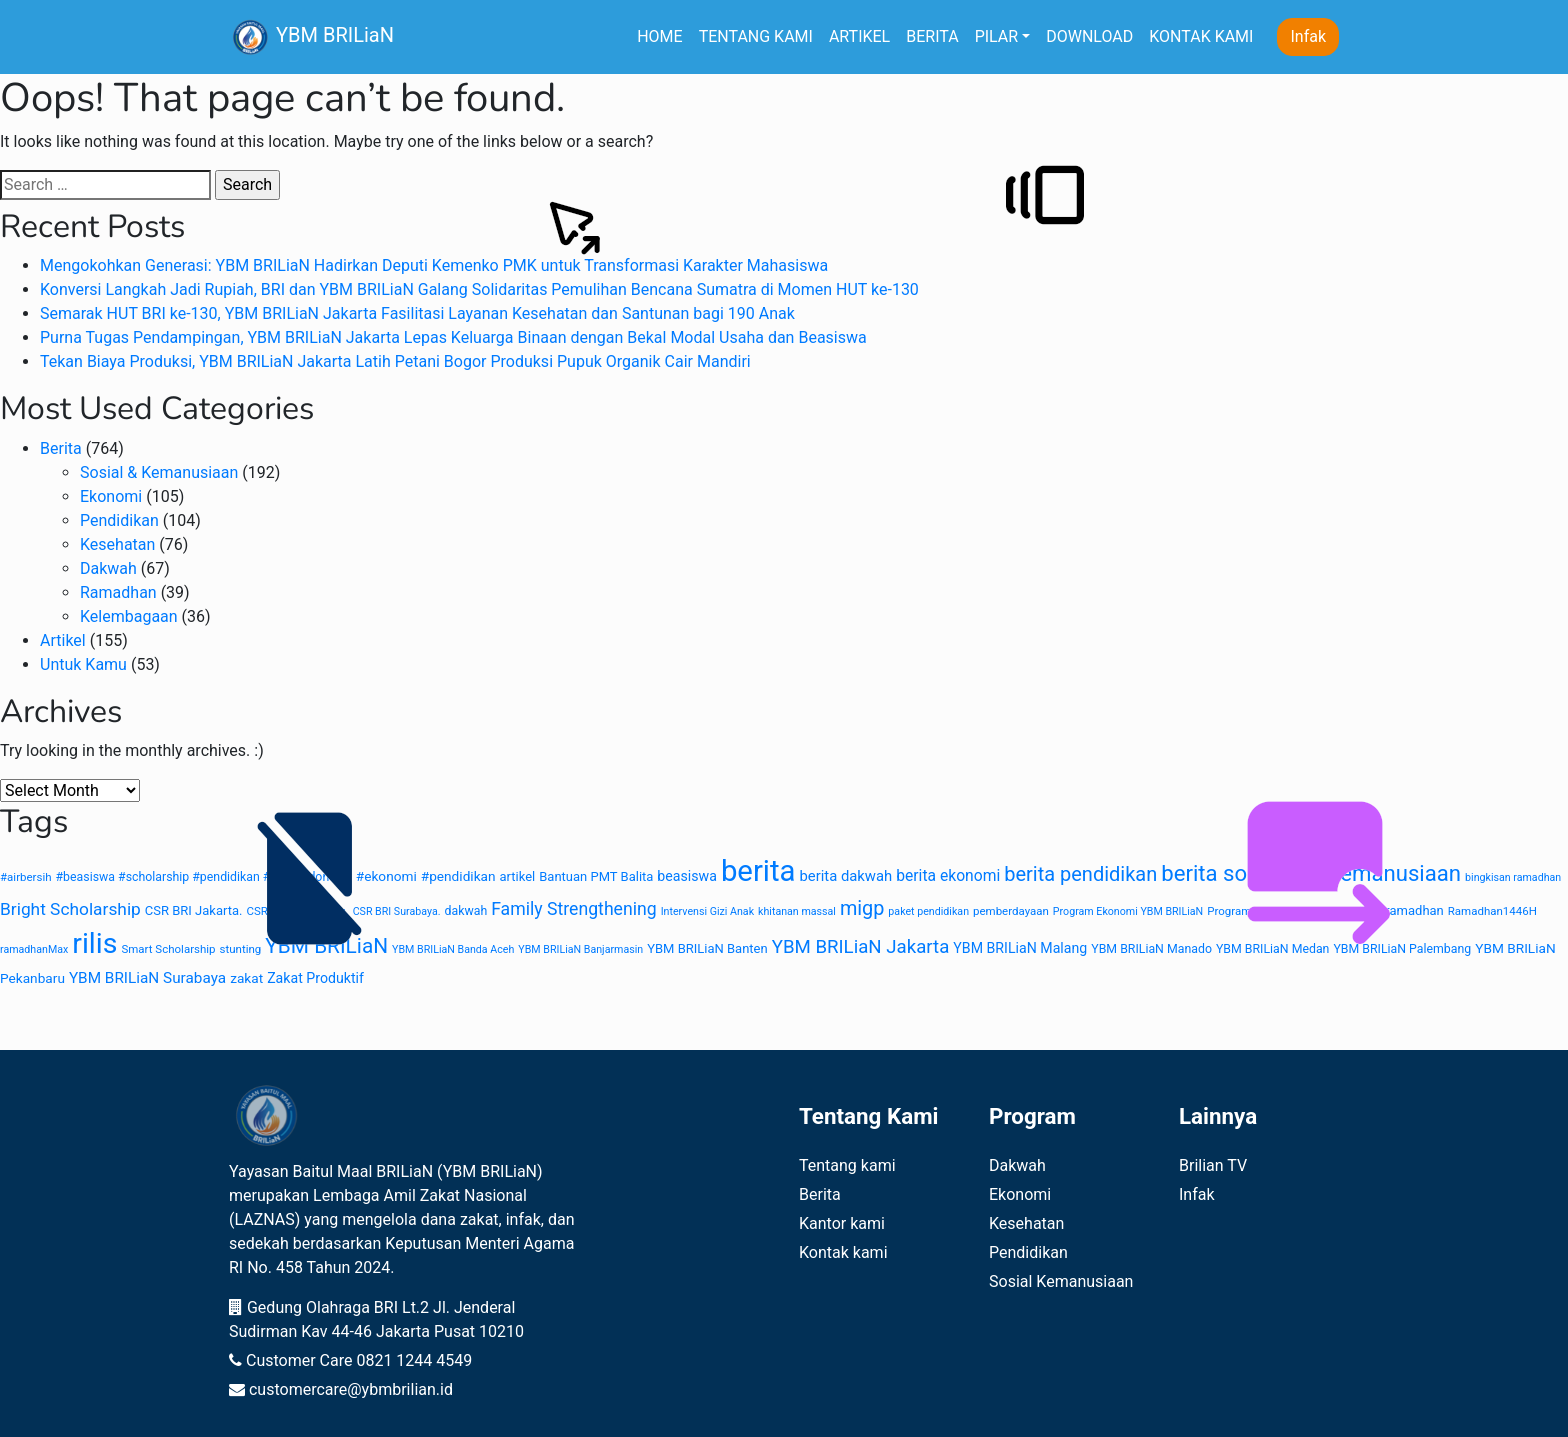 The image size is (1568, 1437). Describe the element at coordinates (1045, 195) in the screenshot. I see `view version history` at that location.